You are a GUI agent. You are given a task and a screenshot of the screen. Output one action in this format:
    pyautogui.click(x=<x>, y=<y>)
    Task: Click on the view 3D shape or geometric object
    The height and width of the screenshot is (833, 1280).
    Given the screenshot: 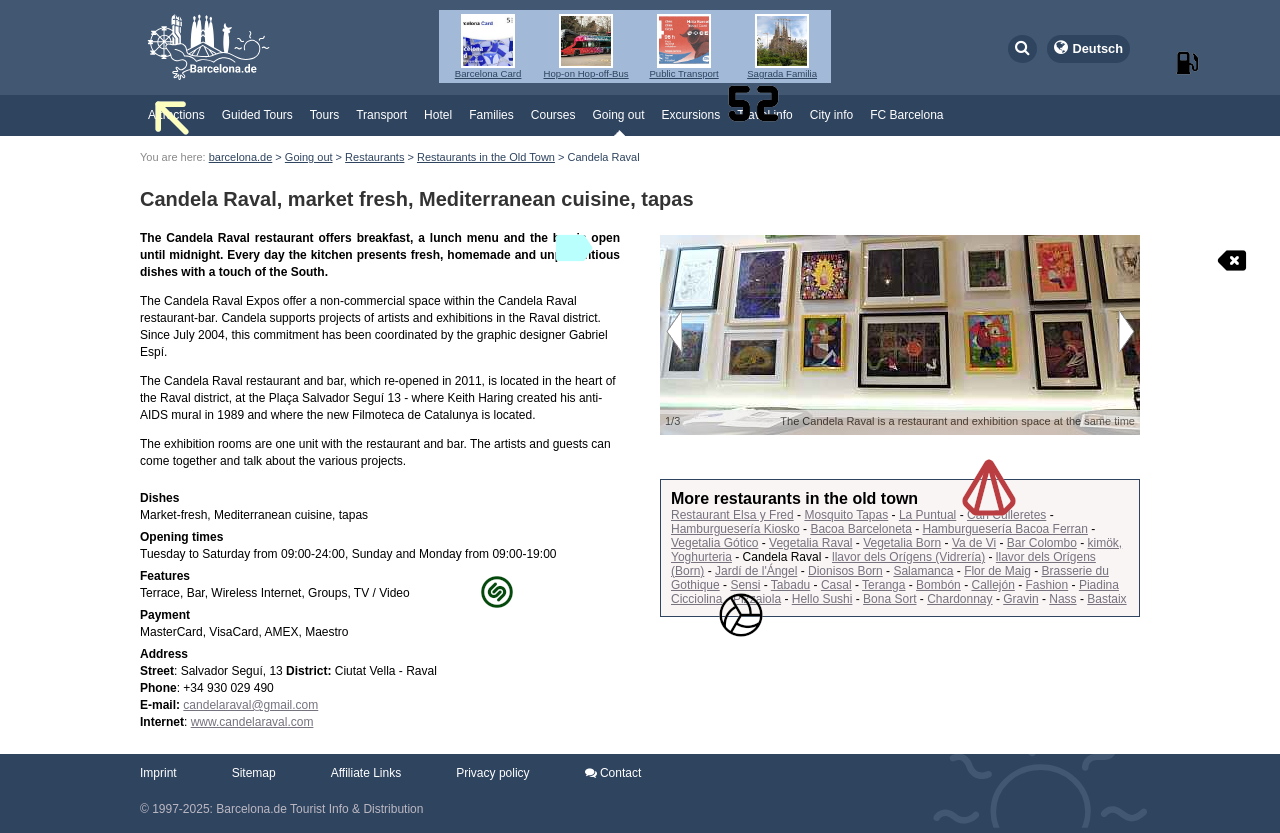 What is the action you would take?
    pyautogui.click(x=989, y=489)
    